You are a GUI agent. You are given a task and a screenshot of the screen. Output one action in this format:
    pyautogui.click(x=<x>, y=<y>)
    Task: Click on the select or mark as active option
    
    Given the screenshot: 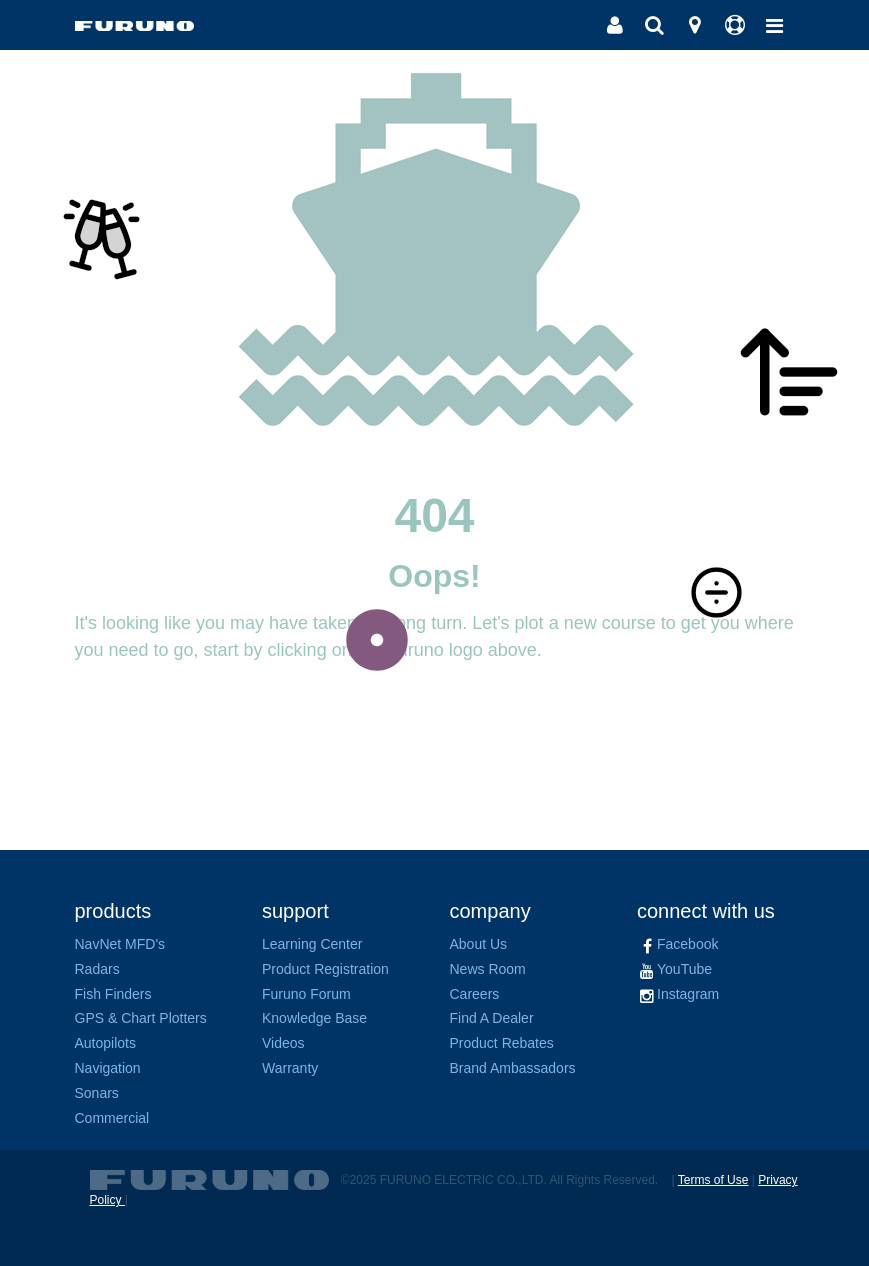 What is the action you would take?
    pyautogui.click(x=377, y=640)
    